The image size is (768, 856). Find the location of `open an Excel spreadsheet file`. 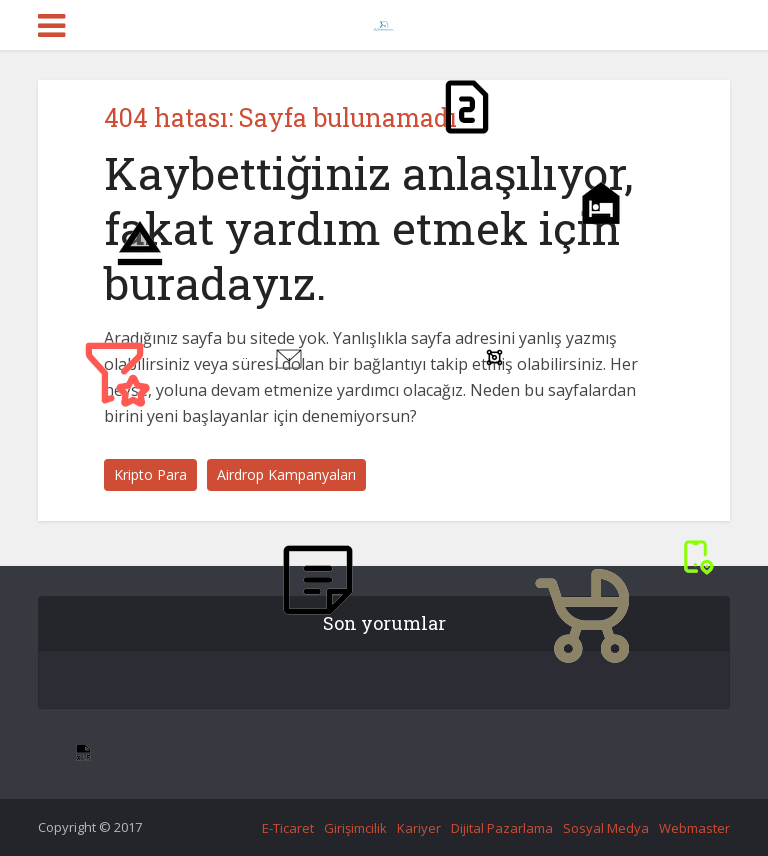

open an Excel spreadsheet file is located at coordinates (83, 753).